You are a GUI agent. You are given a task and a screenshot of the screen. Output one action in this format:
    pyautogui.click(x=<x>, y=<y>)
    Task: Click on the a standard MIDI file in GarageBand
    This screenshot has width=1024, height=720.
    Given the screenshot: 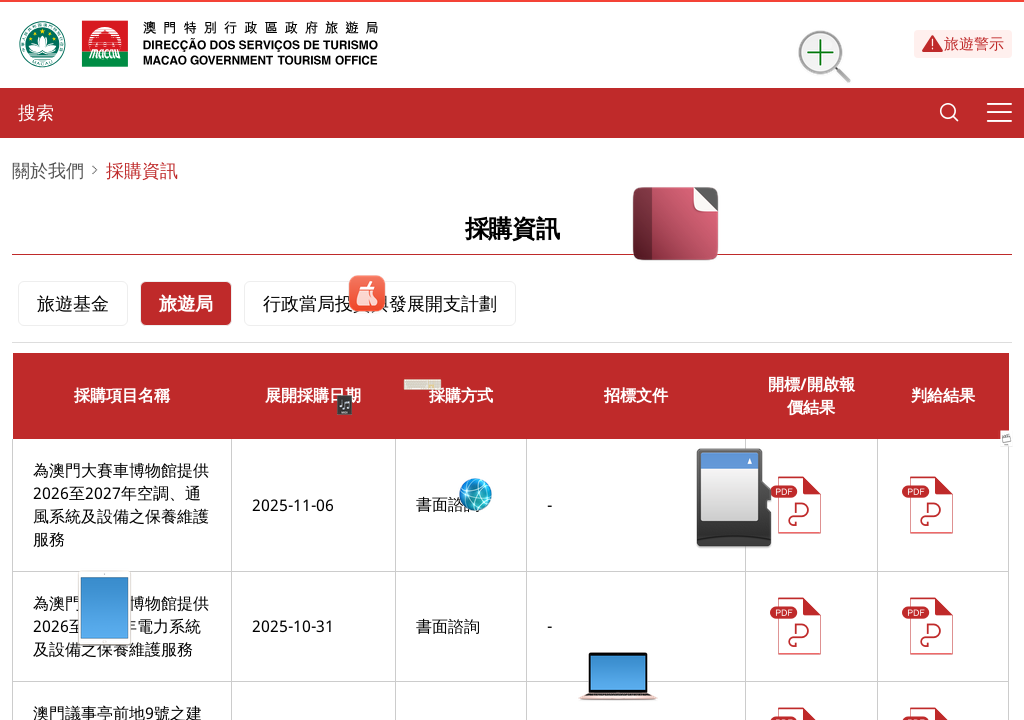 What is the action you would take?
    pyautogui.click(x=344, y=405)
    